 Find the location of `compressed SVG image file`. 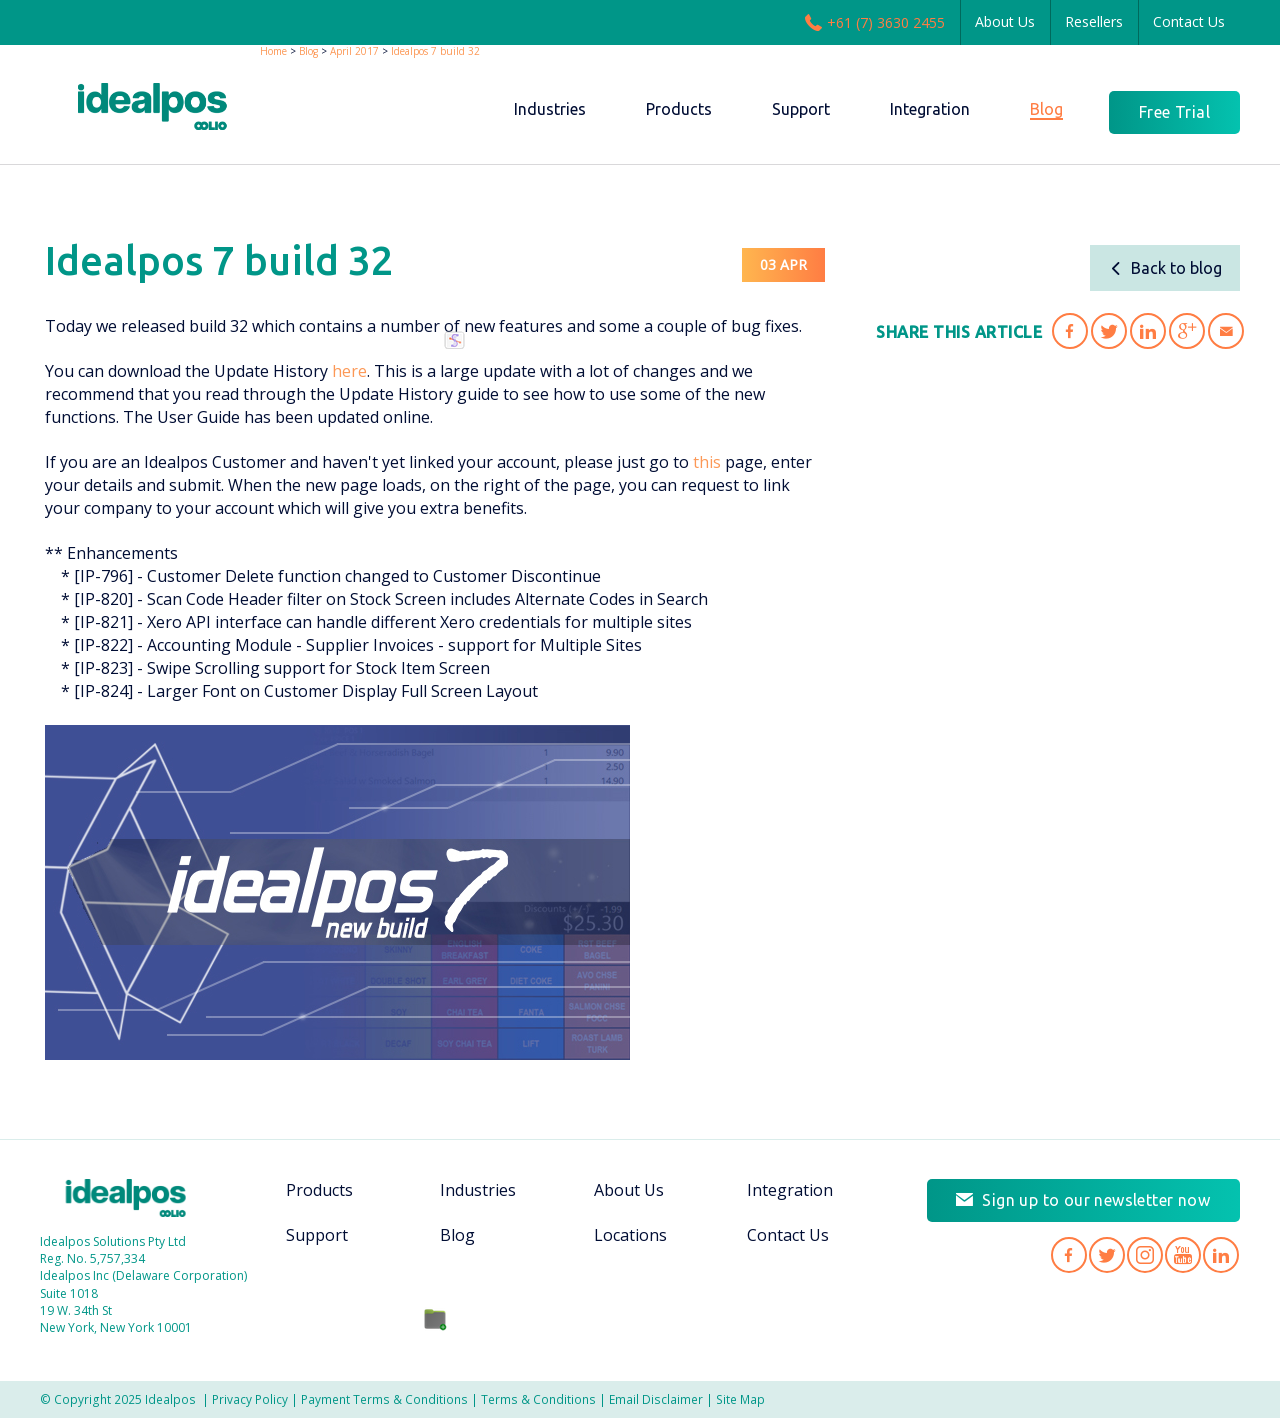

compressed SVG image file is located at coordinates (454, 339).